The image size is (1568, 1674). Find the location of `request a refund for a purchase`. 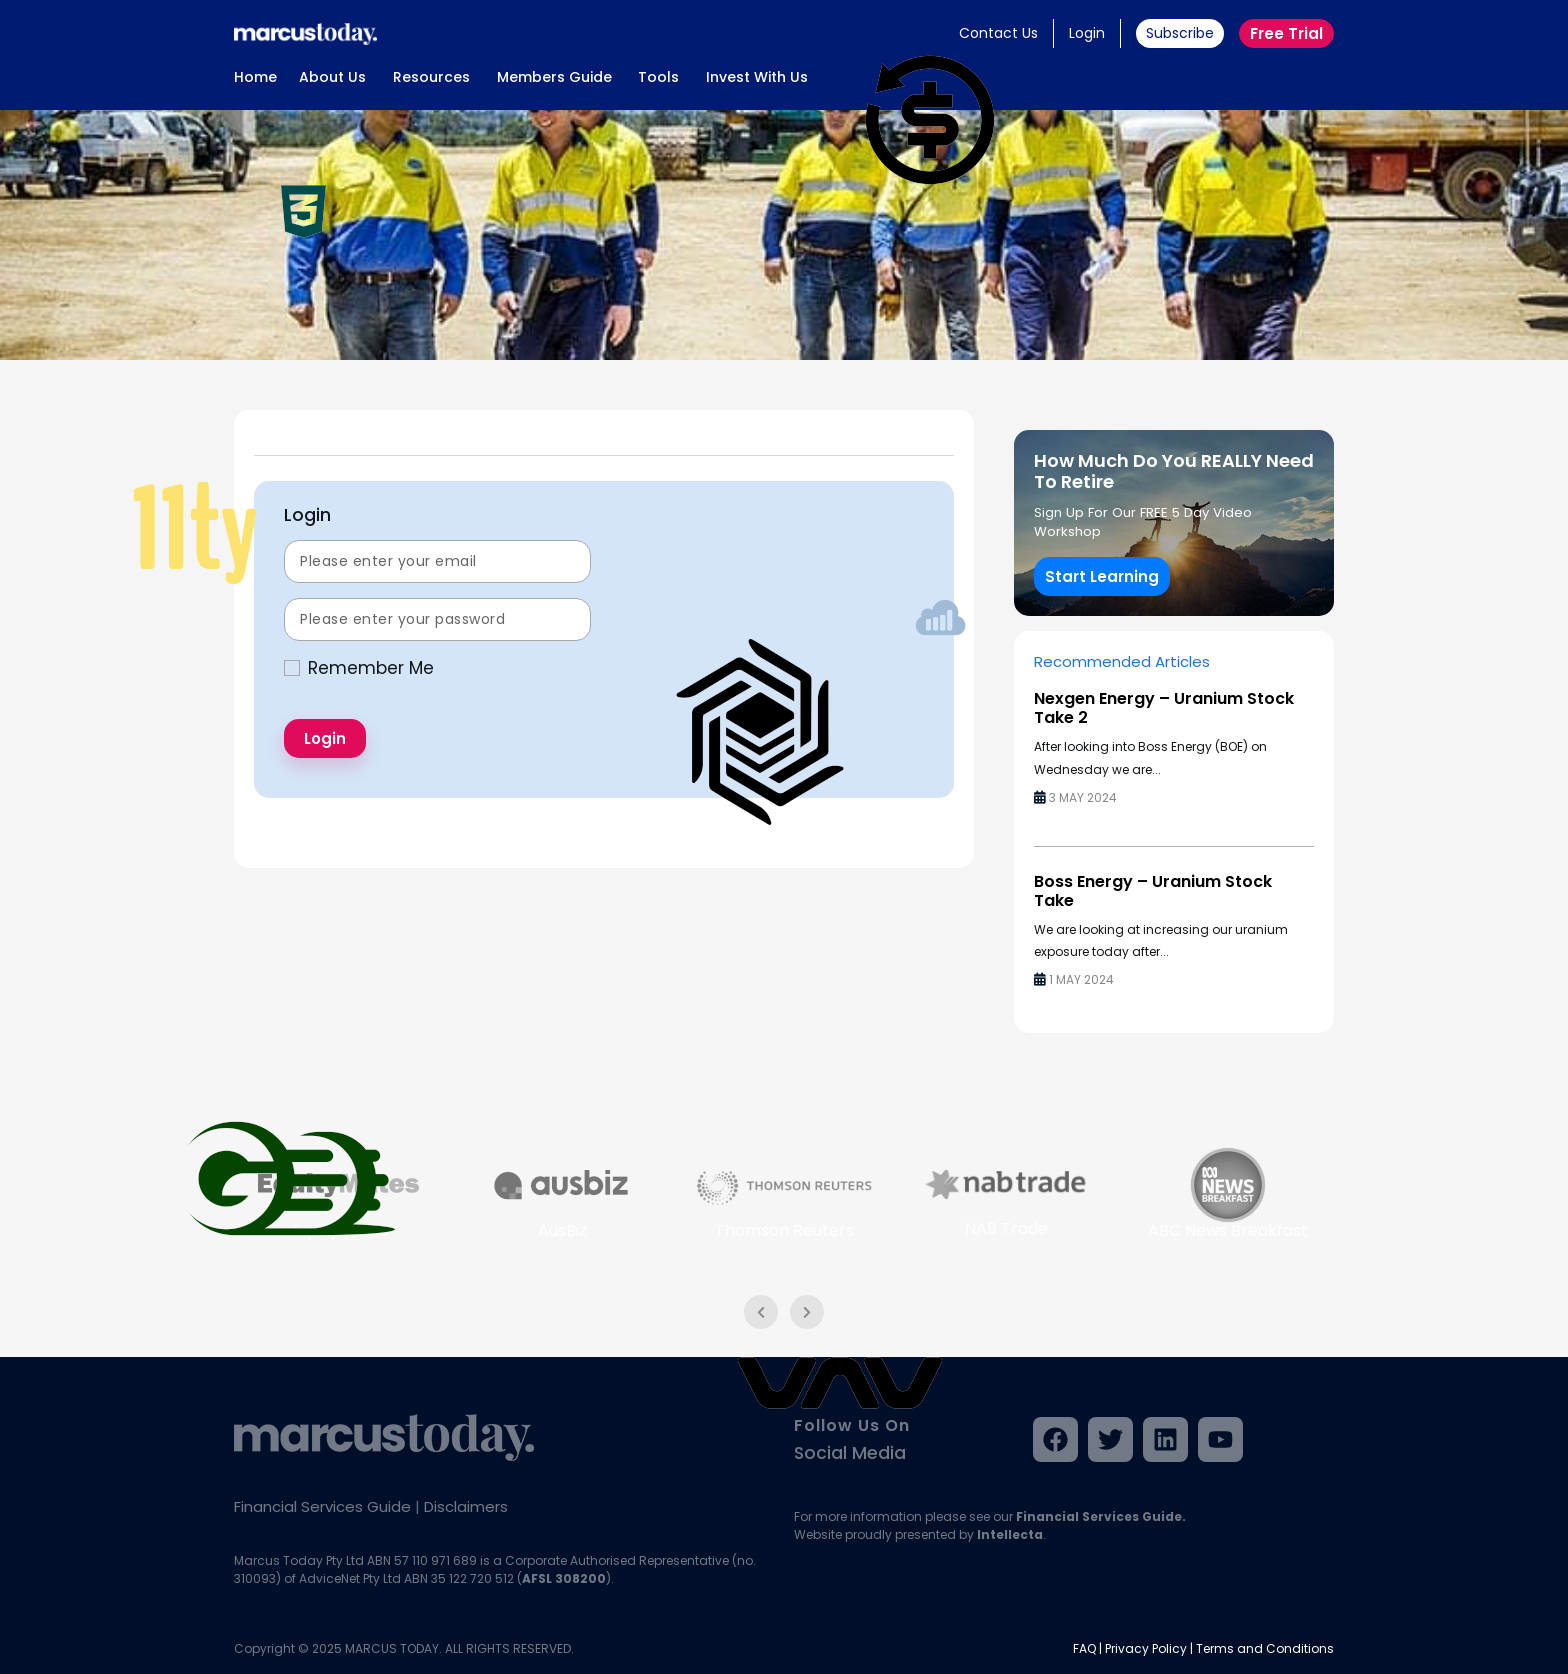

request a refund for a purchase is located at coordinates (930, 120).